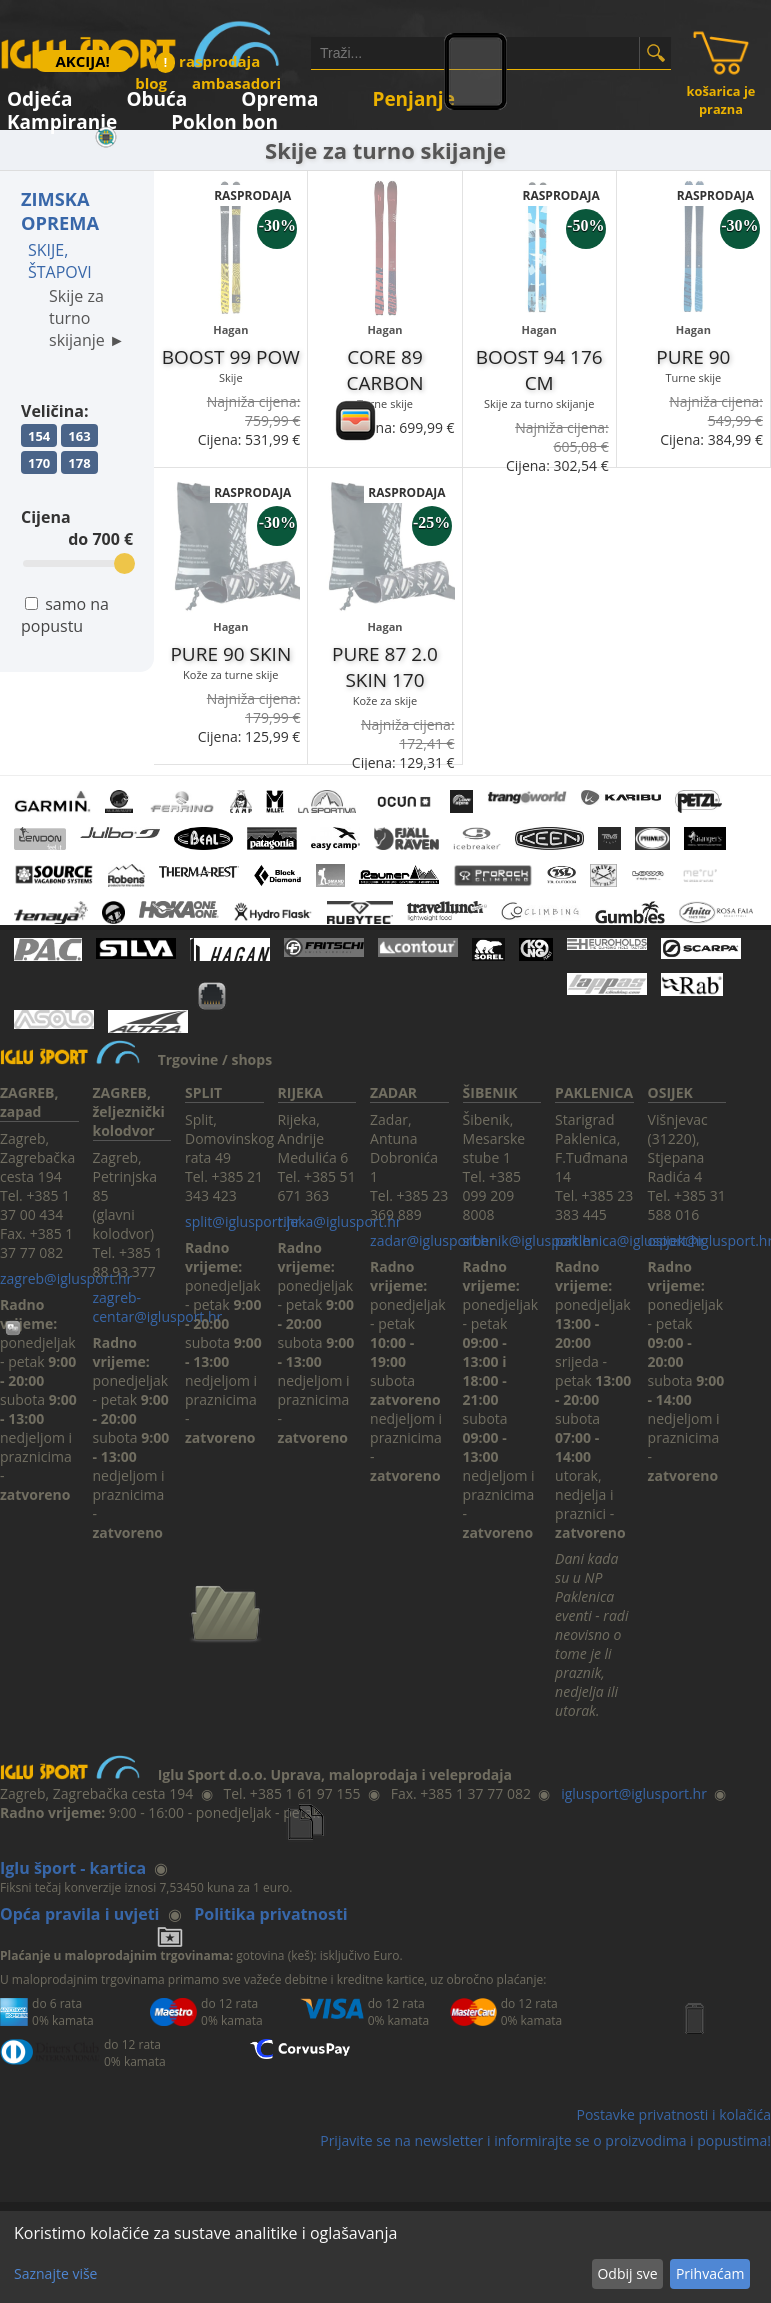  Describe the element at coordinates (13, 1328) in the screenshot. I see `open the translate app` at that location.